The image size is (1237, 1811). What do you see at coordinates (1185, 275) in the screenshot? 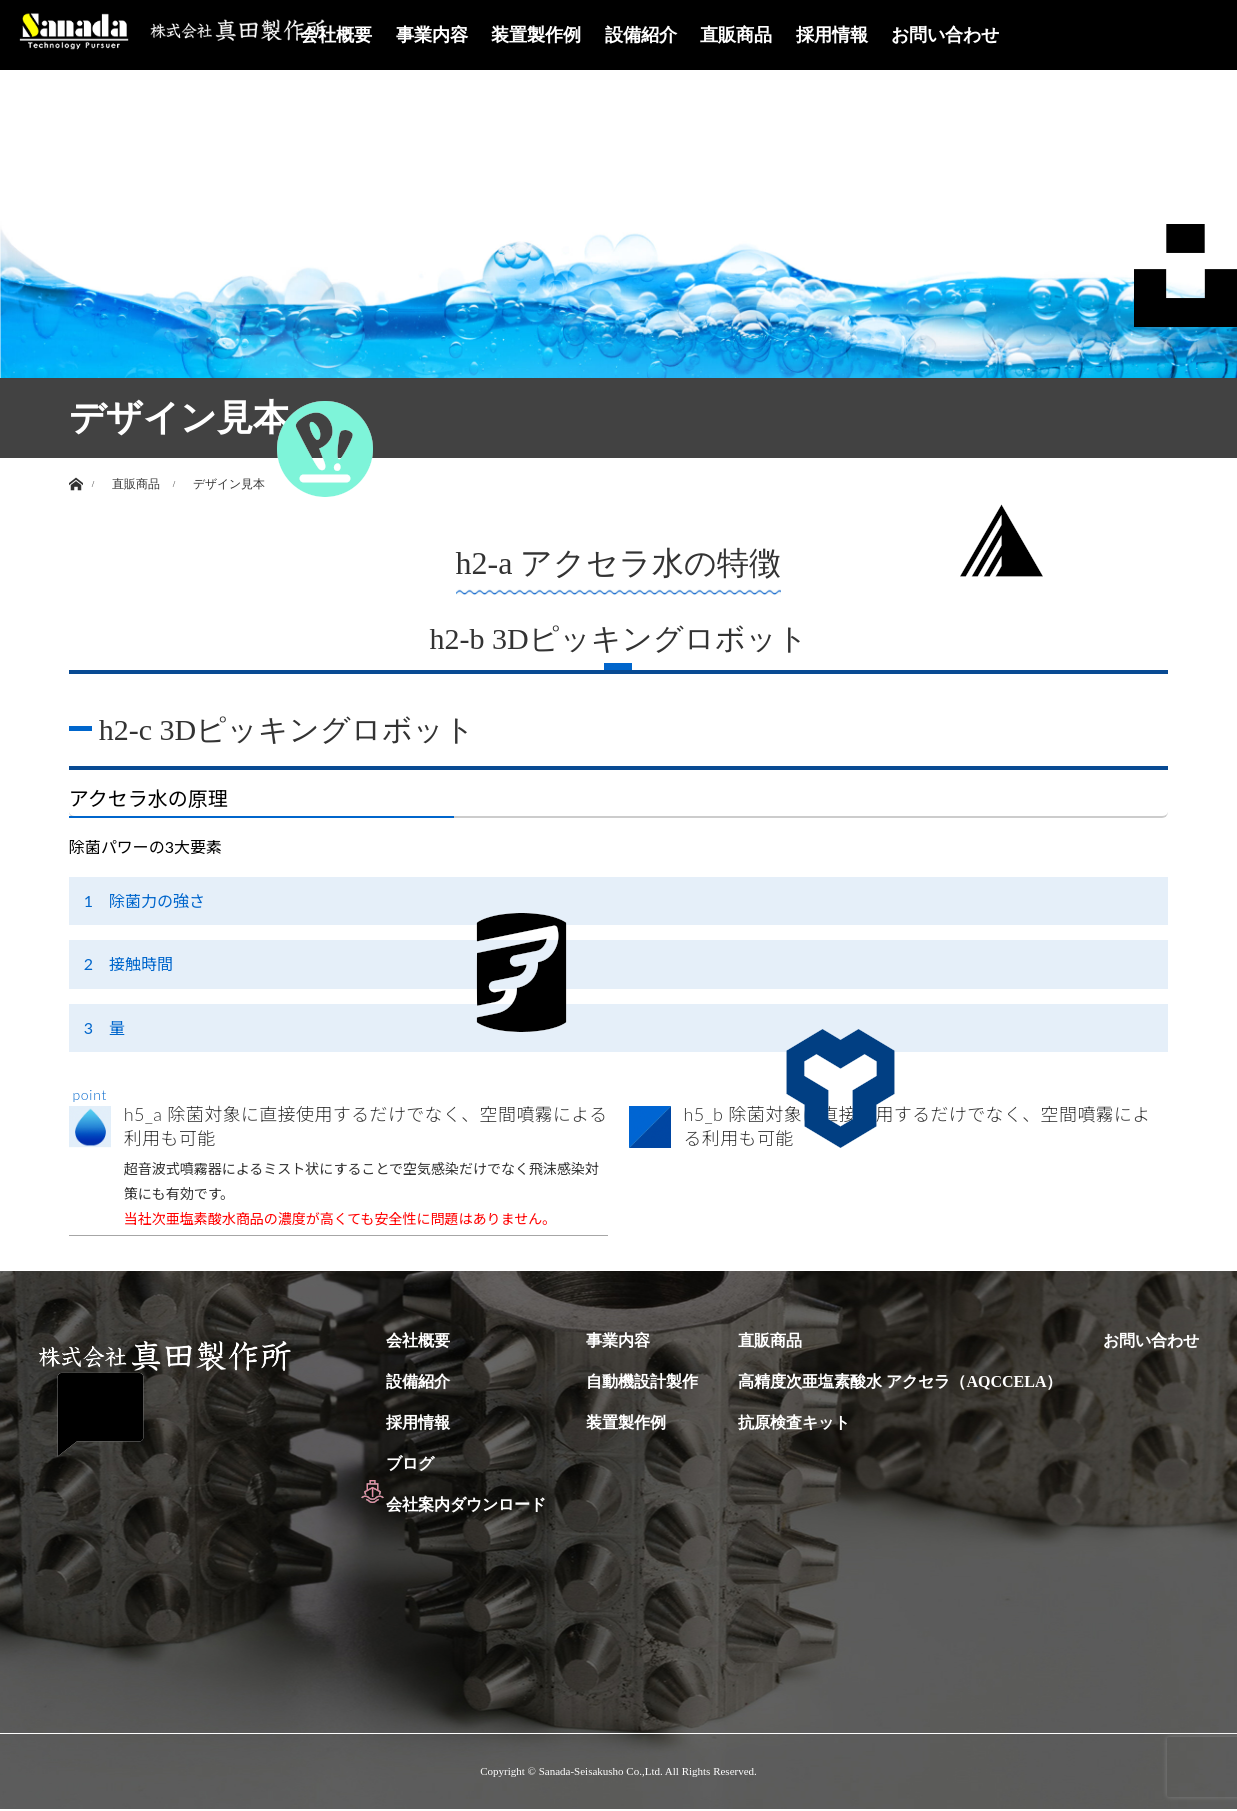
I see `open unsplash to browse stock photos` at bounding box center [1185, 275].